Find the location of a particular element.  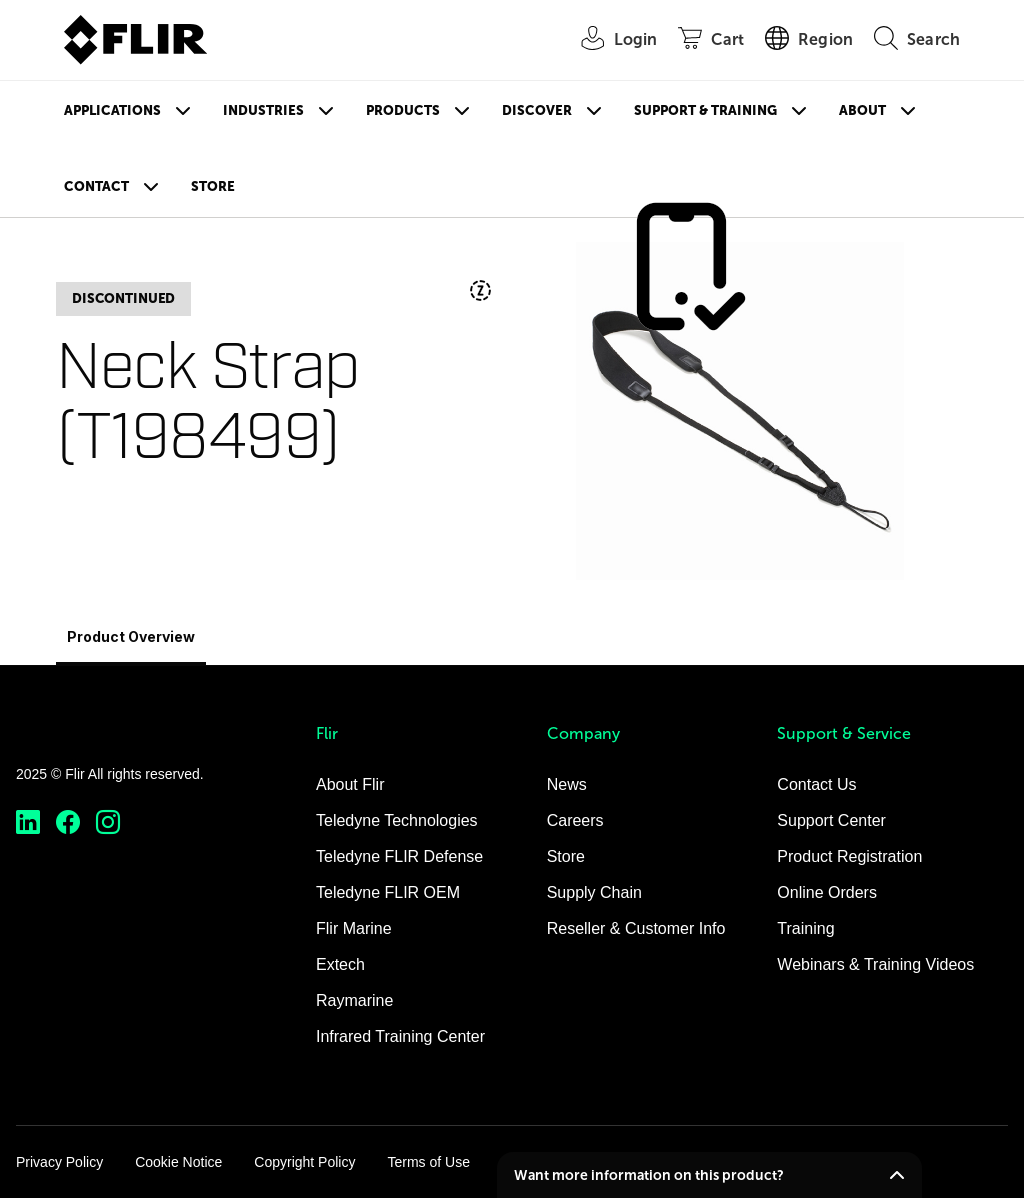

mobile device verified successfully is located at coordinates (681, 266).